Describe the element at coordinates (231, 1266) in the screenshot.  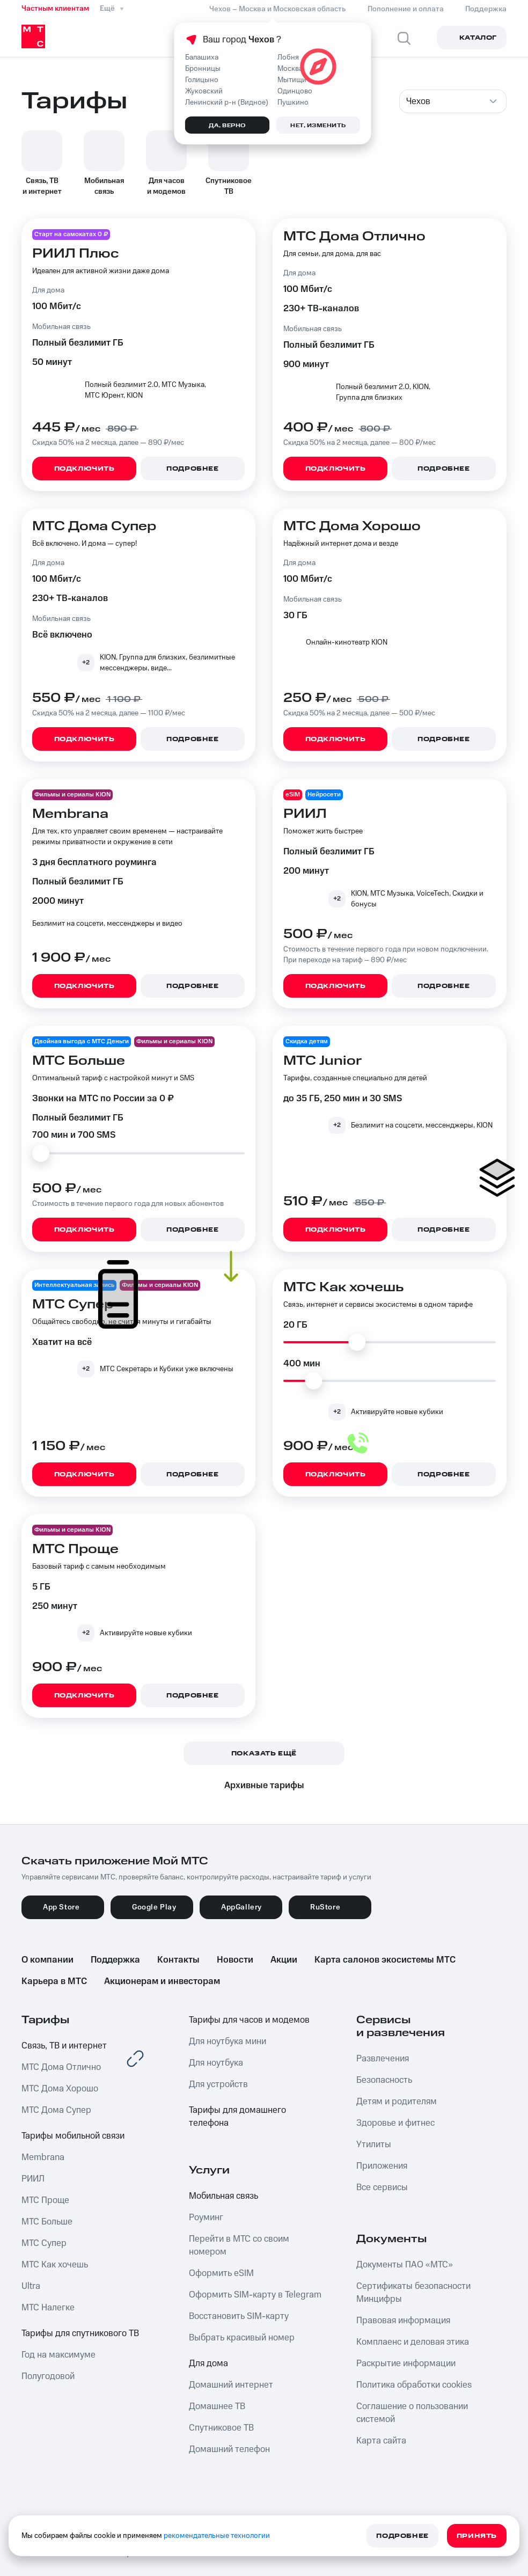
I see `scroll down for more content` at that location.